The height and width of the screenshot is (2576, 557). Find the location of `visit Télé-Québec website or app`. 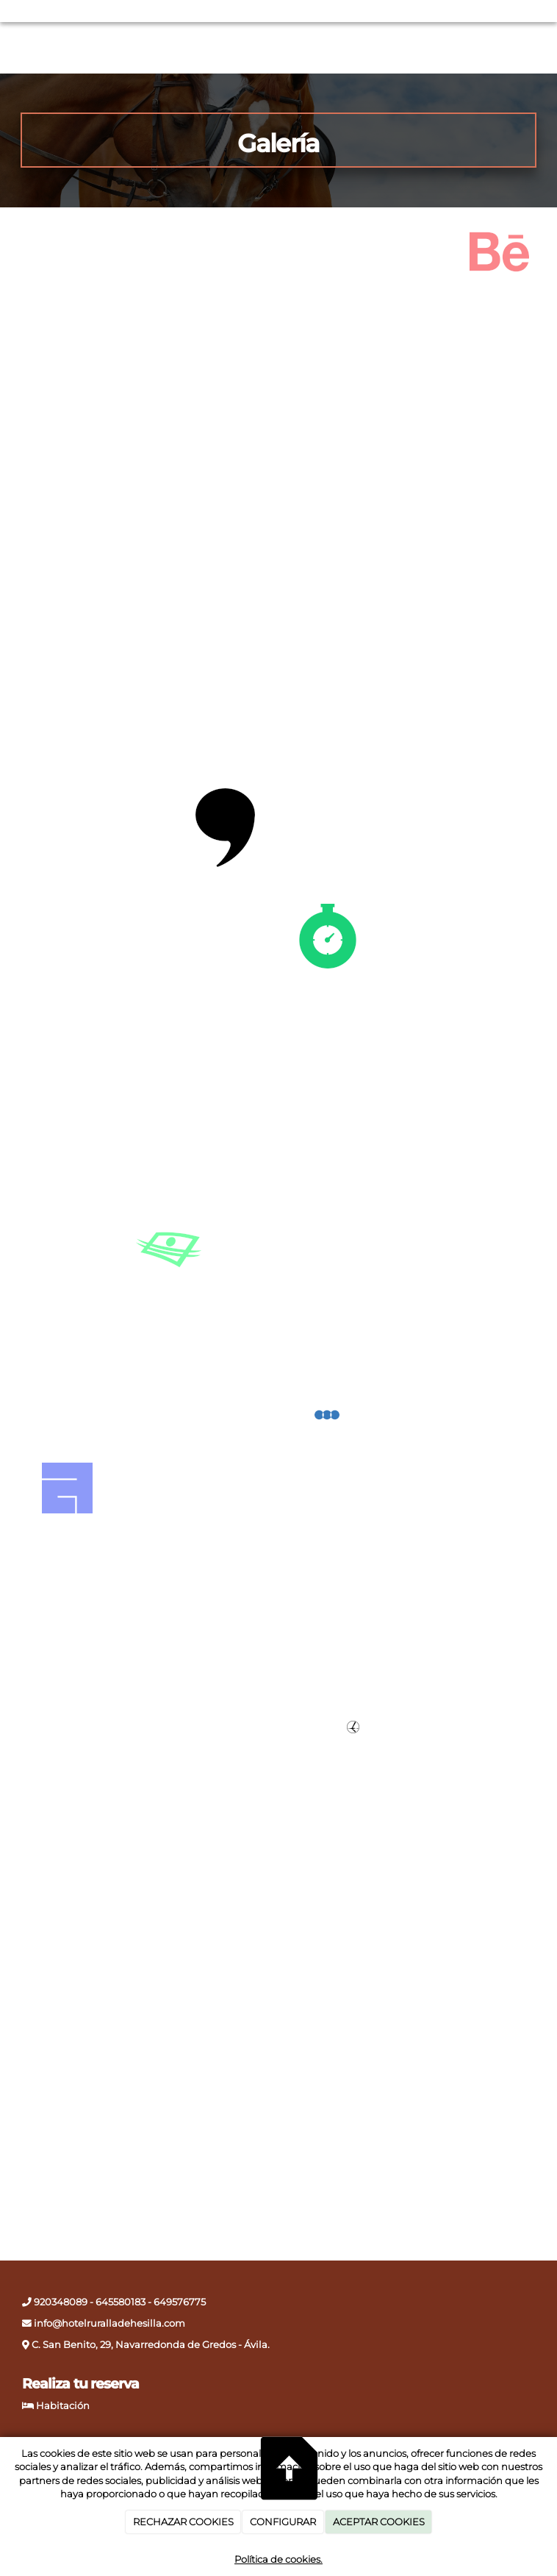

visit Télé-Québec website or app is located at coordinates (168, 1249).